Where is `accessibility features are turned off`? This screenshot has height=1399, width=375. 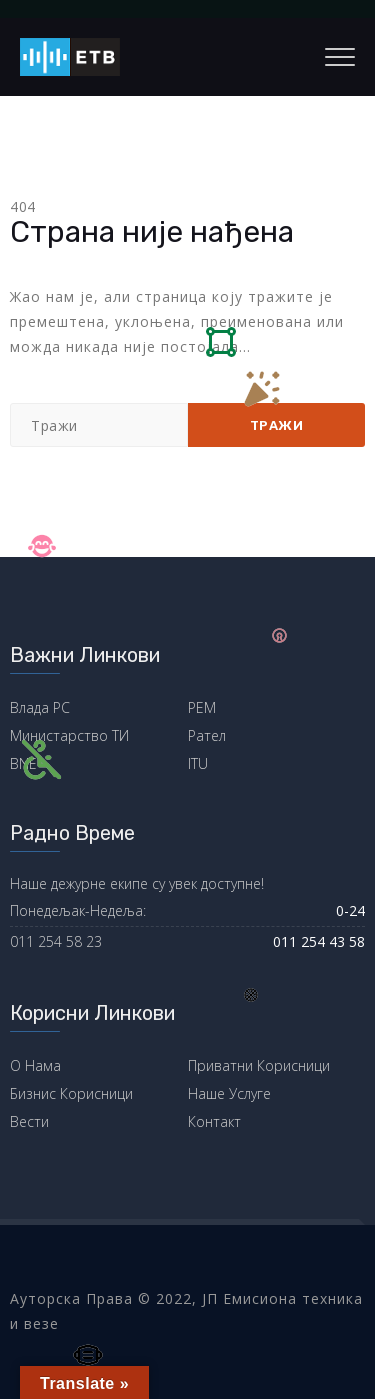 accessibility features are turned off is located at coordinates (41, 759).